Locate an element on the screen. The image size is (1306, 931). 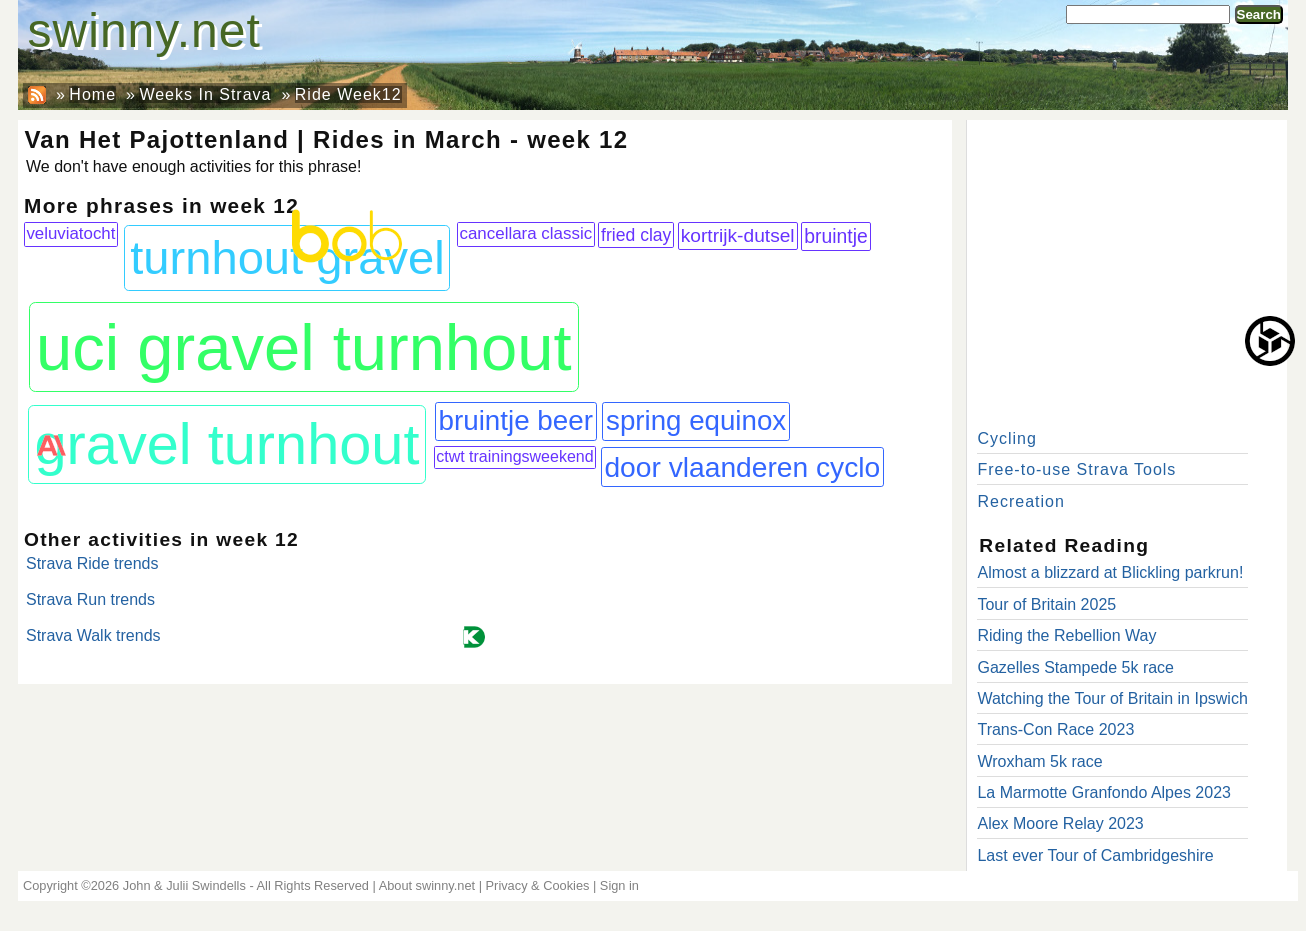
google container-optimized os logo is located at coordinates (1270, 341).